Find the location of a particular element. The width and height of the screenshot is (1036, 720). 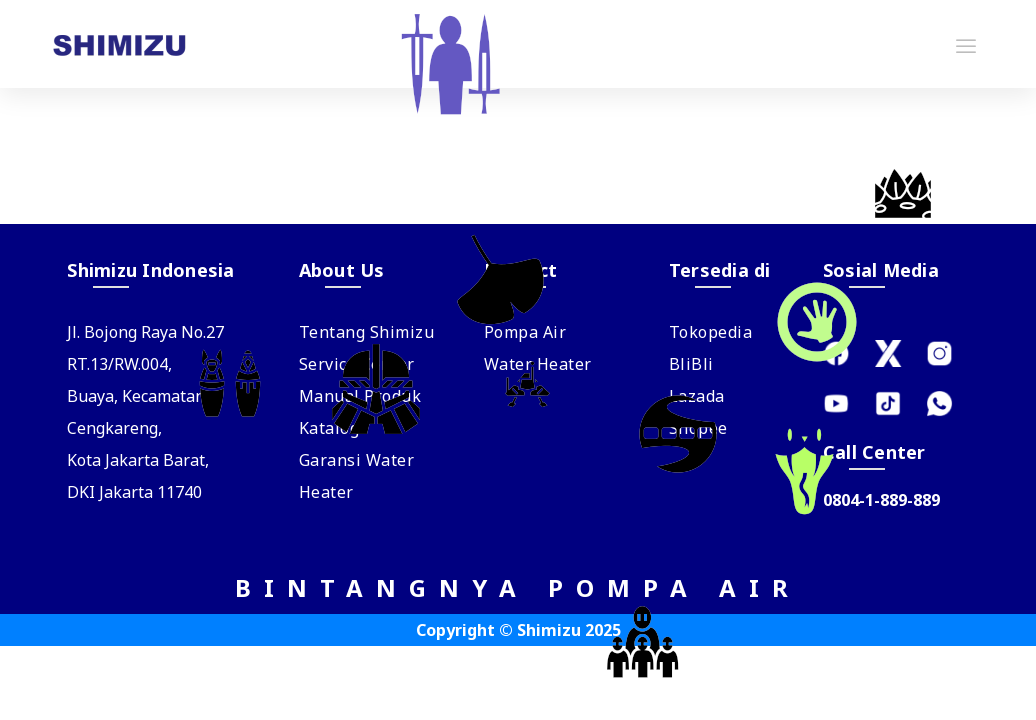

mars pathfinder rover or space exploration feature is located at coordinates (527, 385).